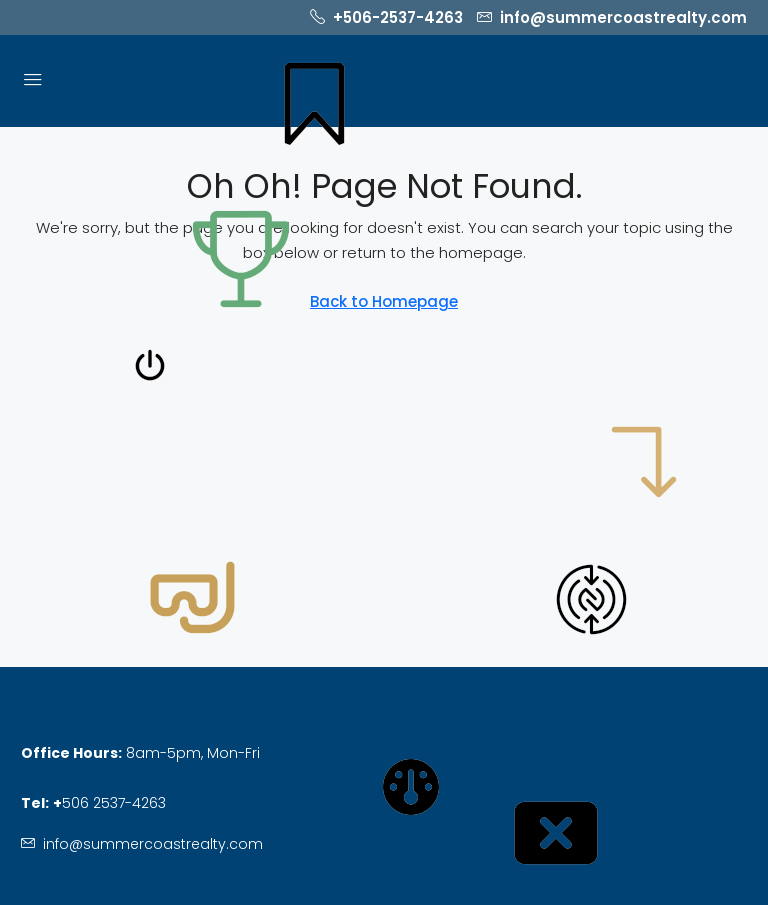 Image resolution: width=768 pixels, height=905 pixels. I want to click on close or dismiss a dialog box, so click(556, 833).